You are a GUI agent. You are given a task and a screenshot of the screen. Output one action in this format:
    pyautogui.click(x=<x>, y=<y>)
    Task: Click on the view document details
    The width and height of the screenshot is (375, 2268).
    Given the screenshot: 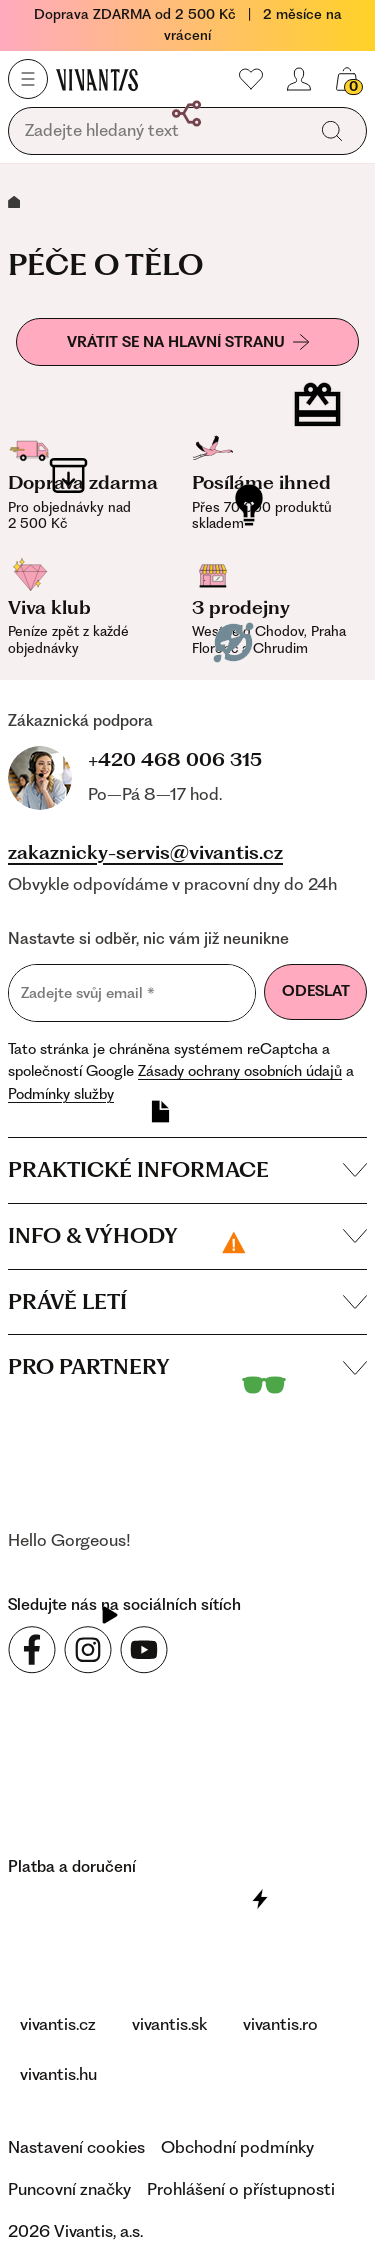 What is the action you would take?
    pyautogui.click(x=160, y=1111)
    